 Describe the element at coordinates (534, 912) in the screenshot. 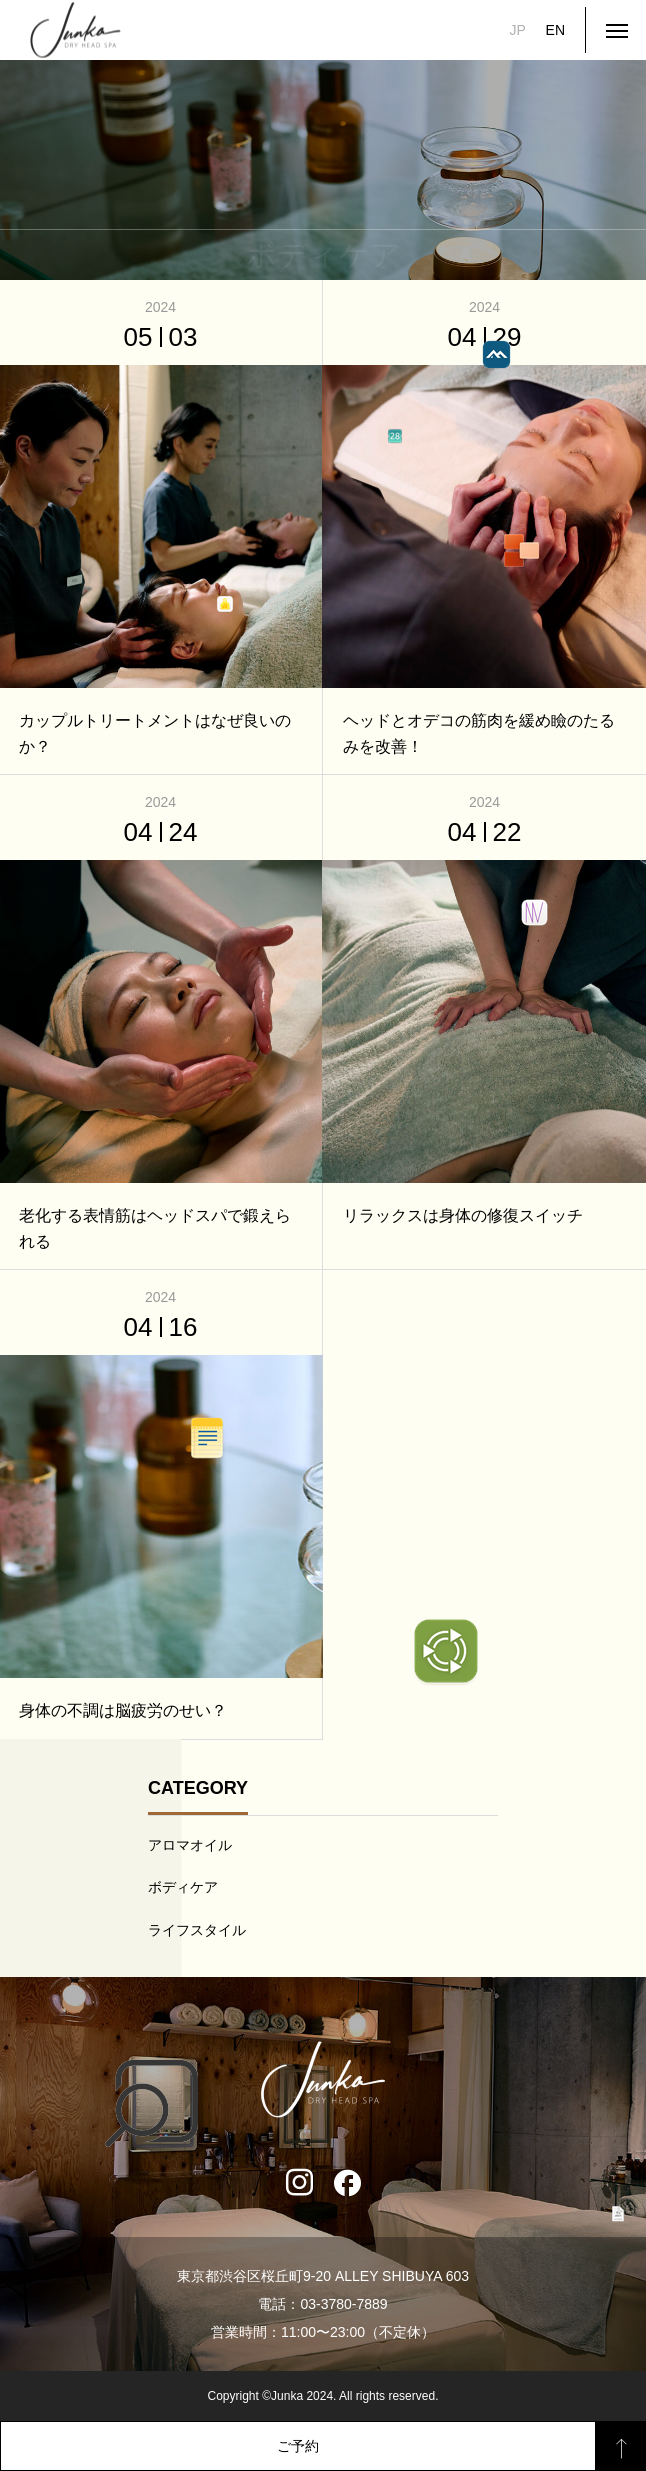

I see `launch nvtop gpu monitoring application` at that location.